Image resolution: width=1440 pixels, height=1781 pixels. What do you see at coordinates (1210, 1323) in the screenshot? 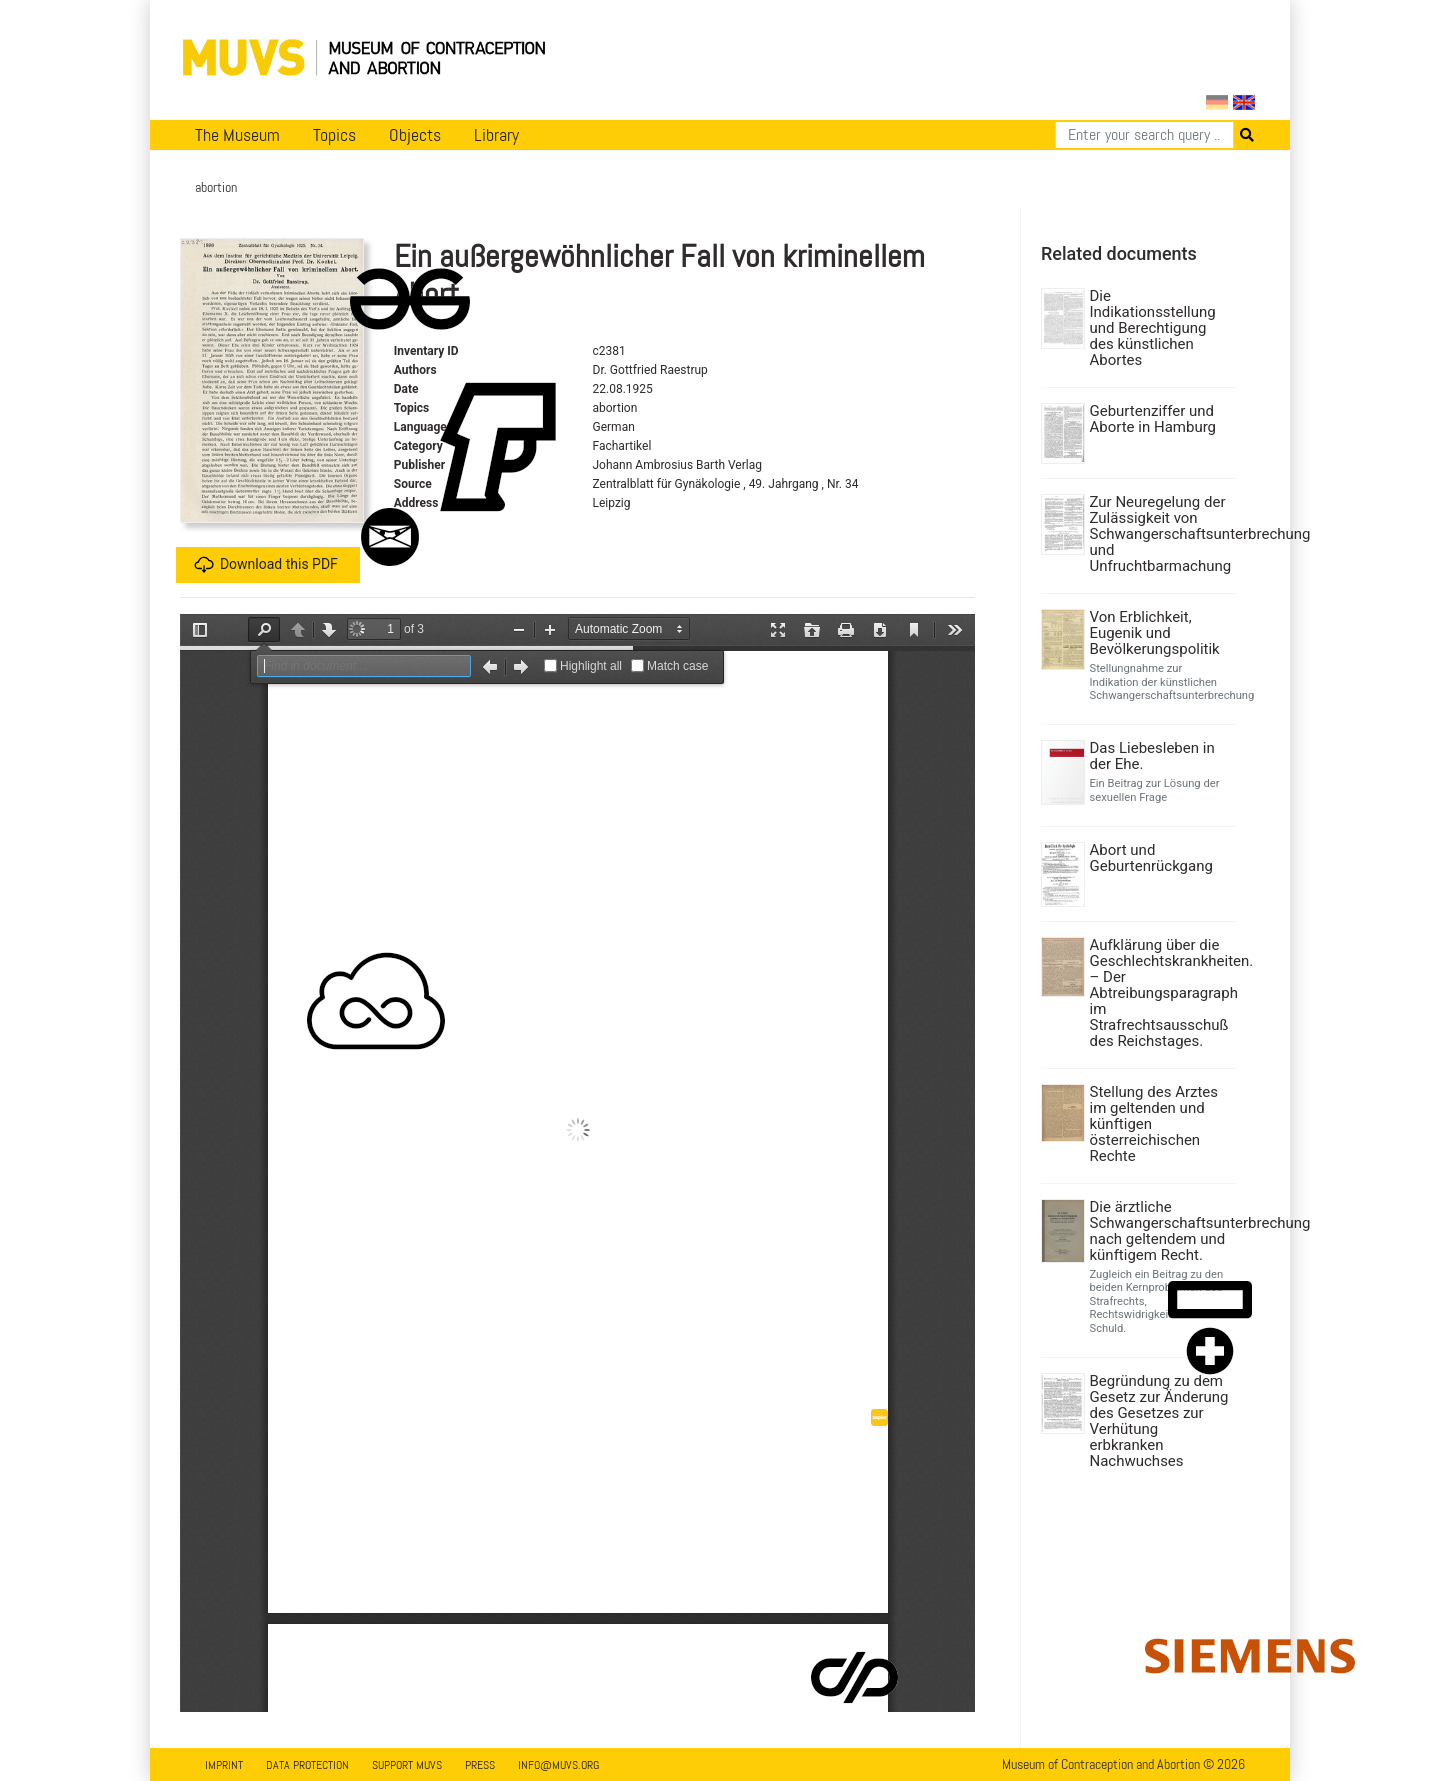
I see `insert a new row below the current selection` at bounding box center [1210, 1323].